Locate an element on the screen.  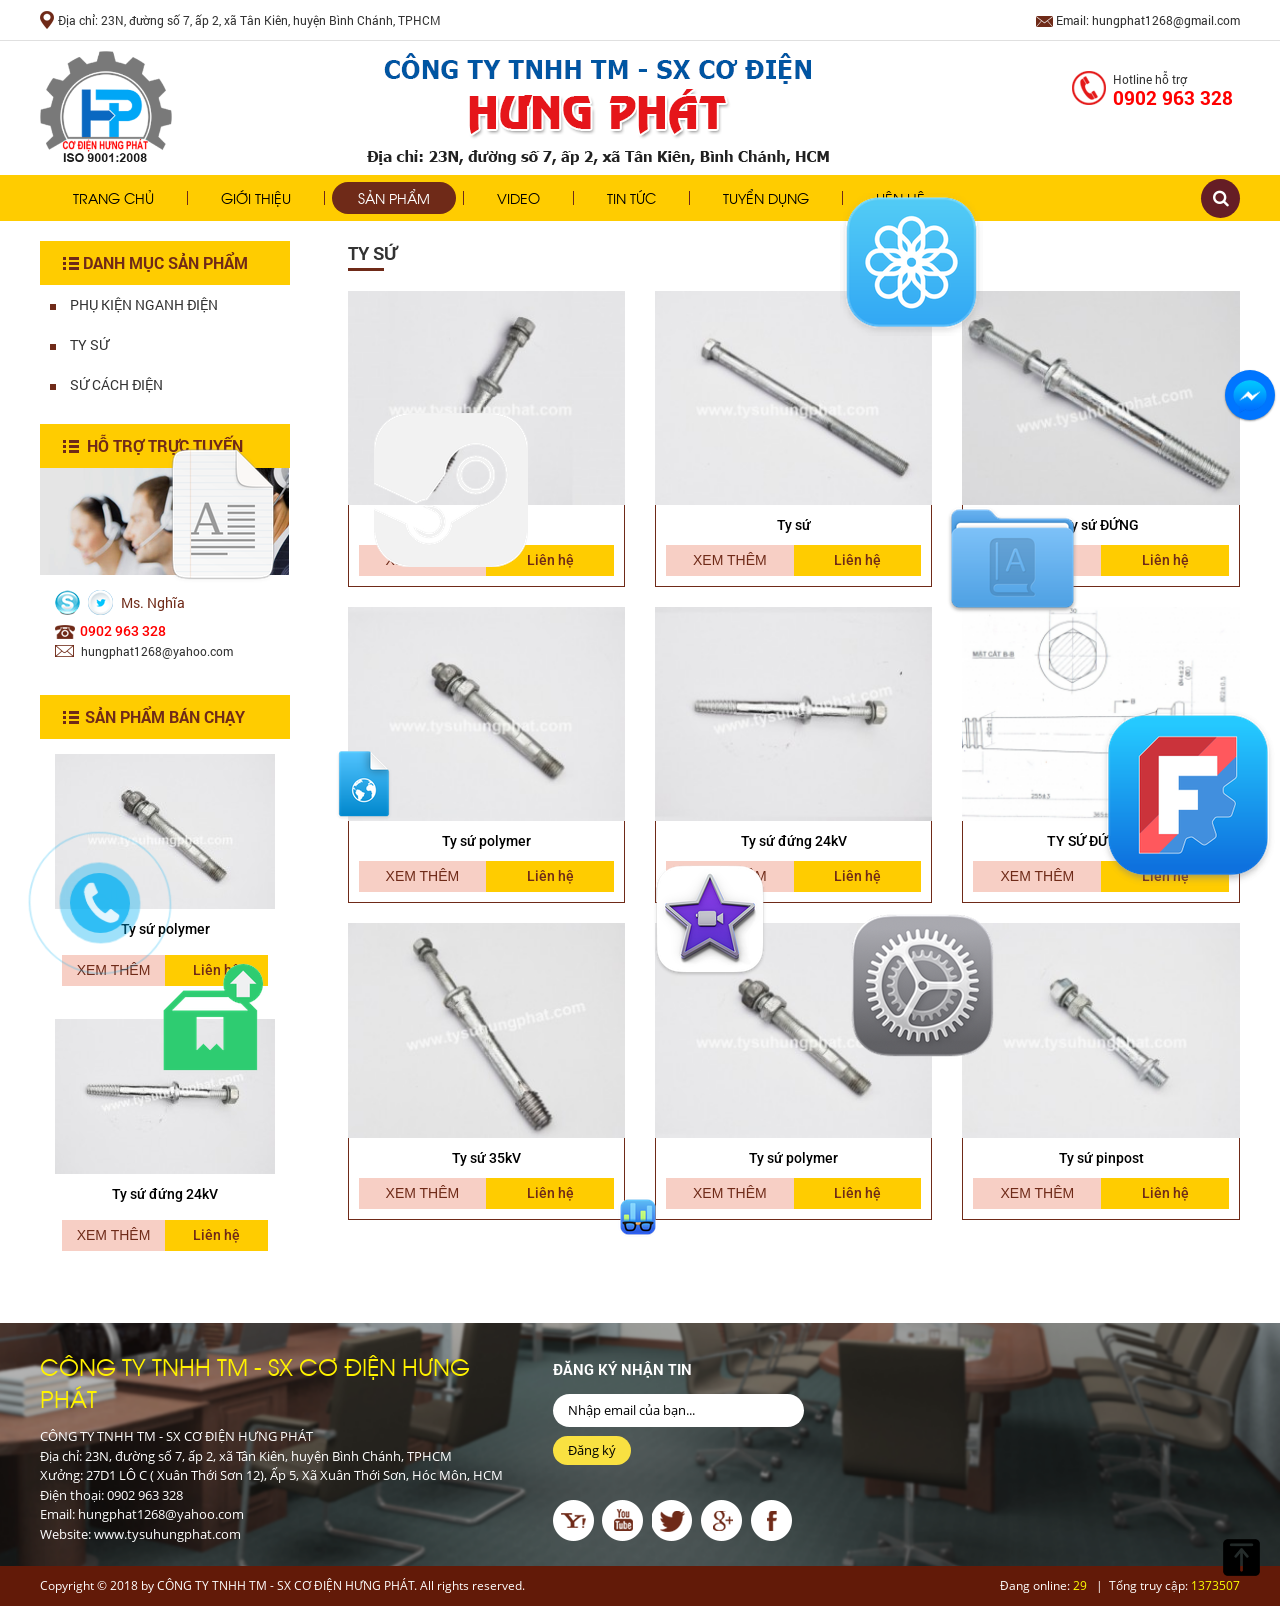
a marble globe or geographic data file is located at coordinates (364, 785).